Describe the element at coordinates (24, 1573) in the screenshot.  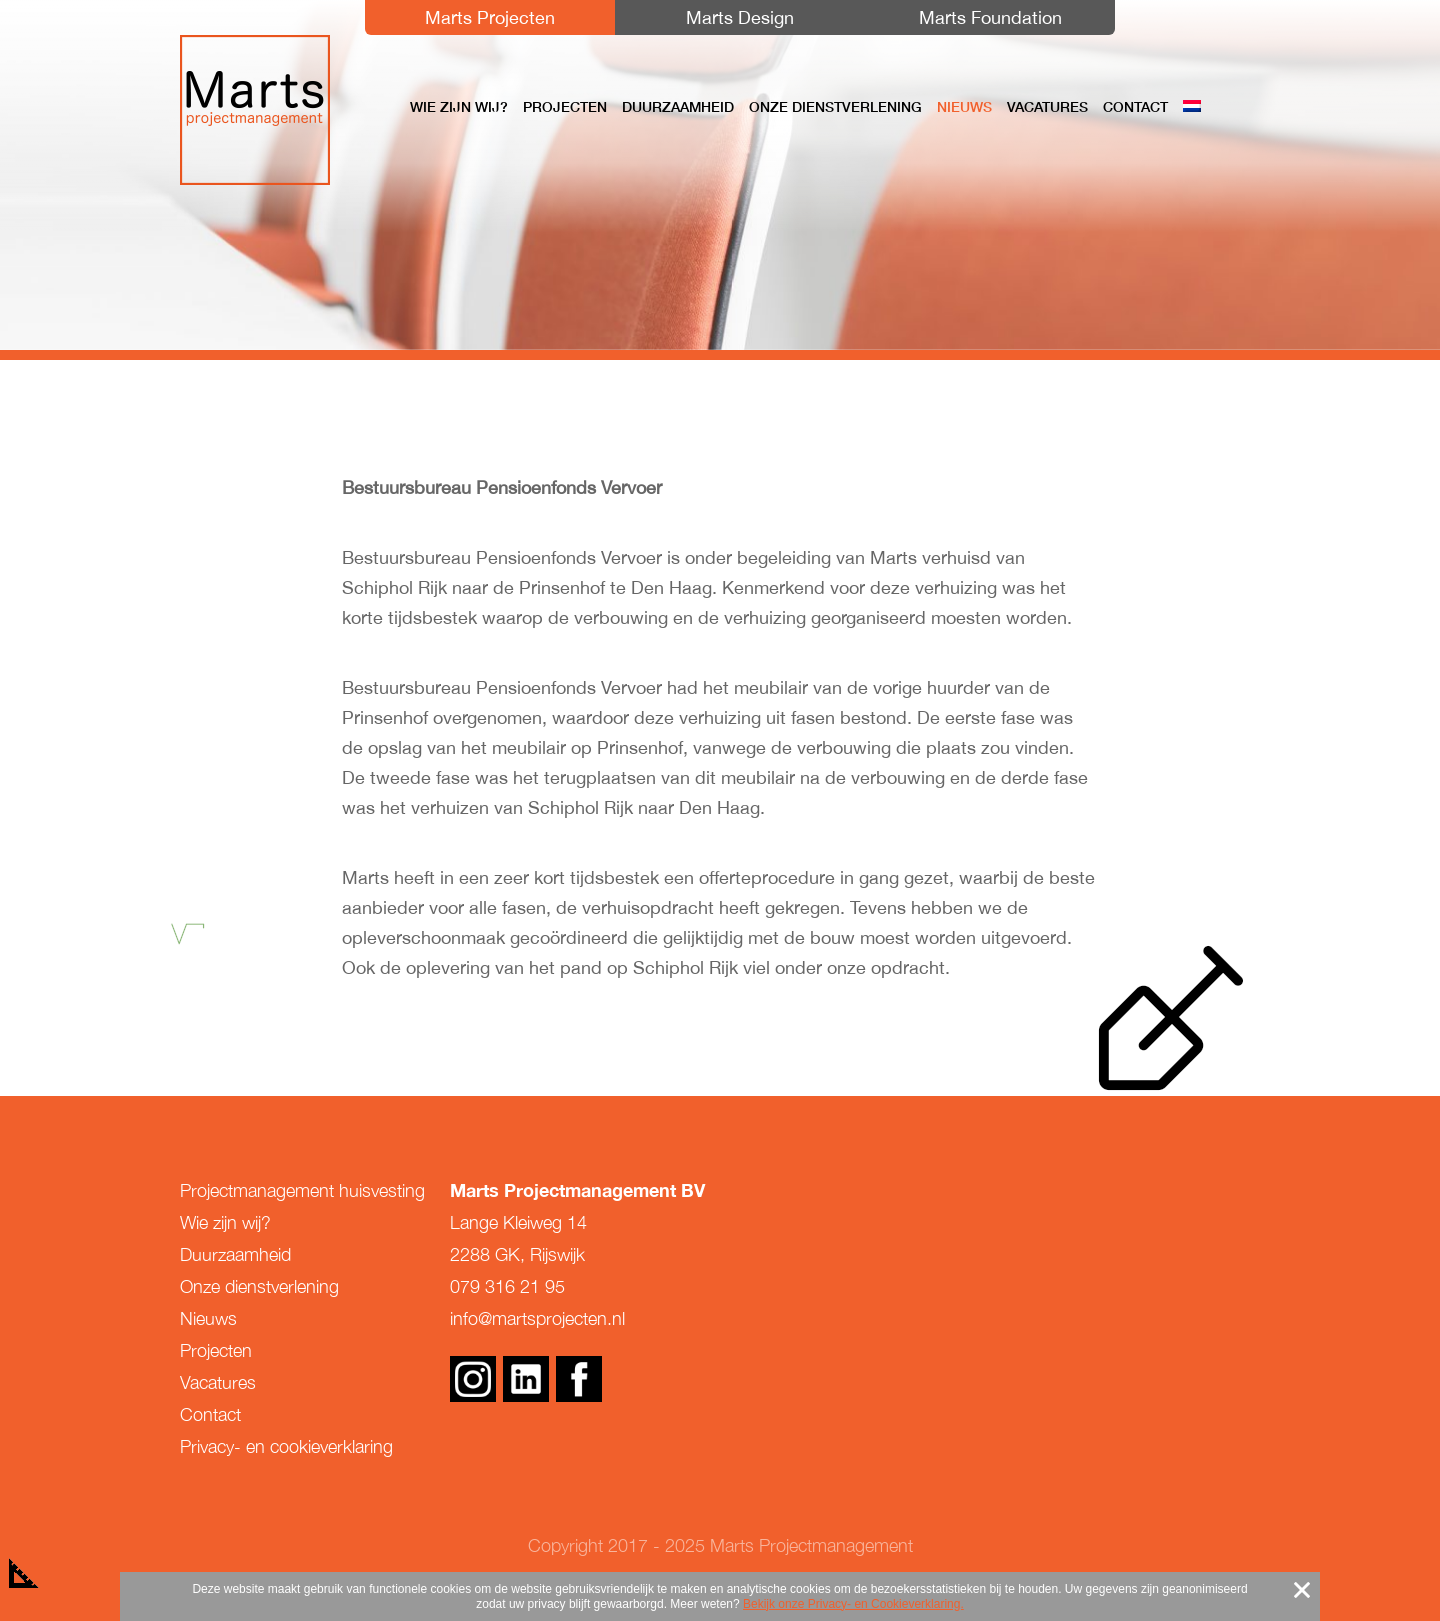
I see `measure area or dimensions` at that location.